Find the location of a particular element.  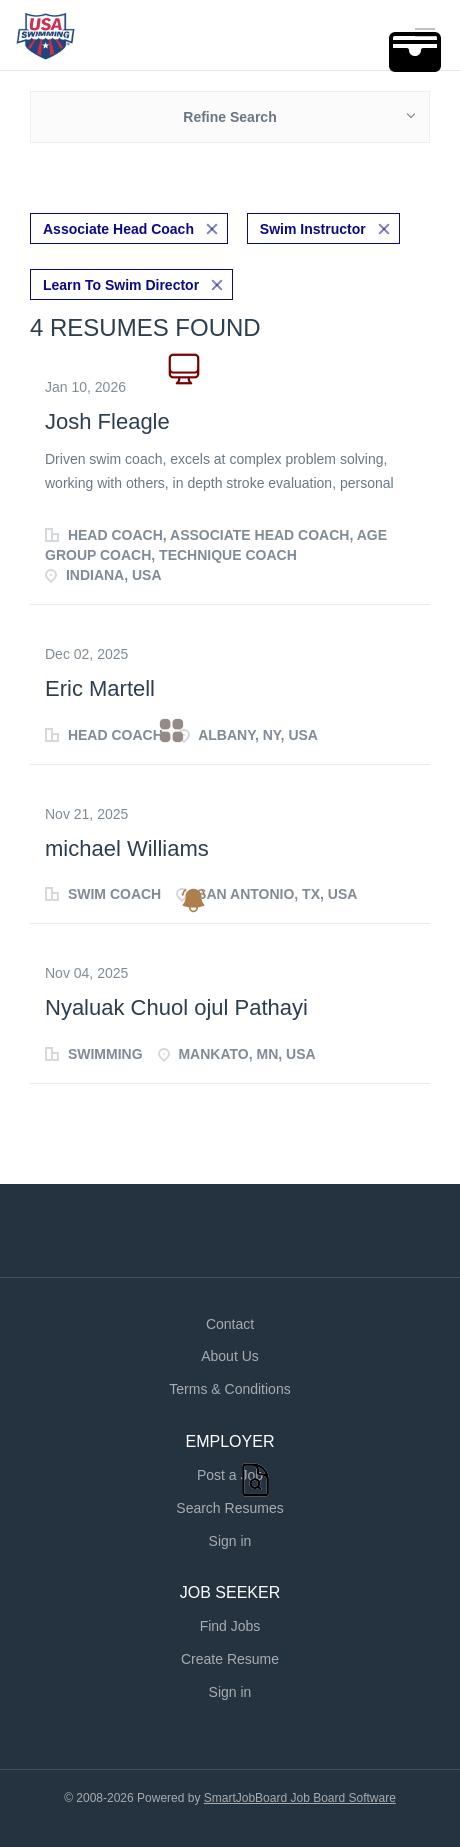

new notification alert is located at coordinates (193, 900).